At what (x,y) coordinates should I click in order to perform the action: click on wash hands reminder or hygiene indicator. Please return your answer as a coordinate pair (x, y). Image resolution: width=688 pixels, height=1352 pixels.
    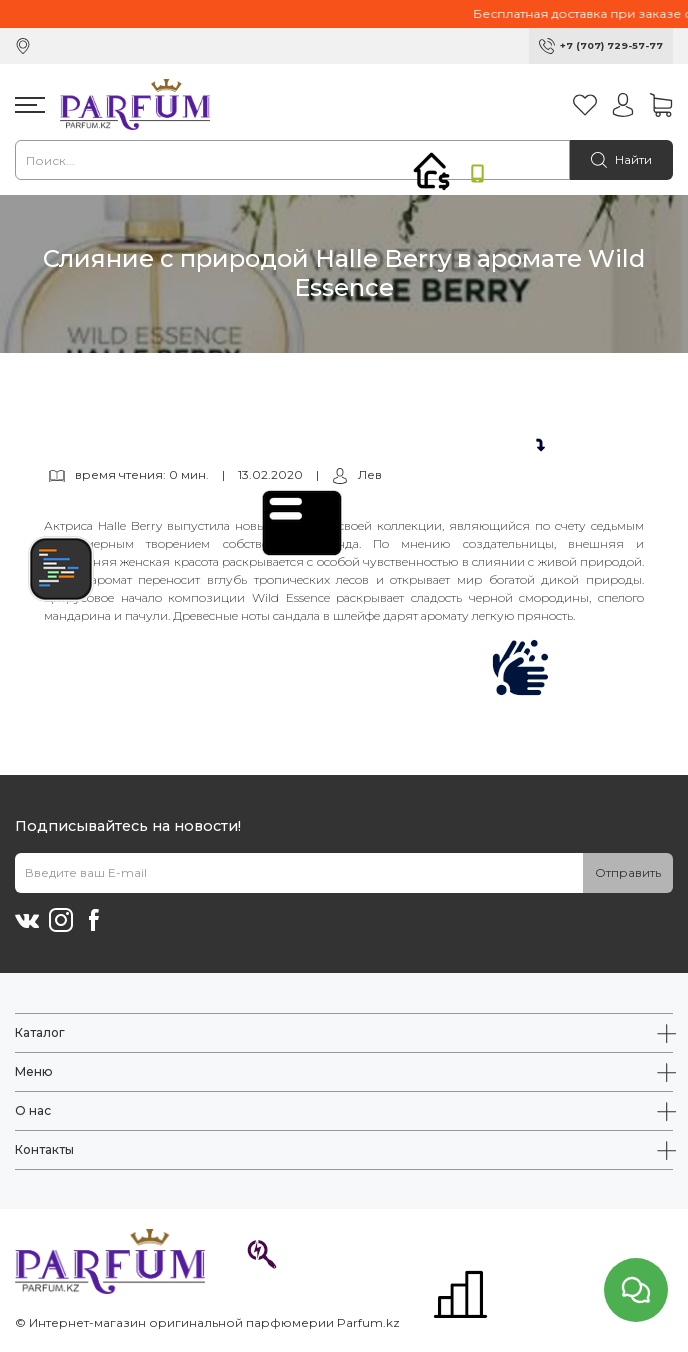
    Looking at the image, I should click on (520, 667).